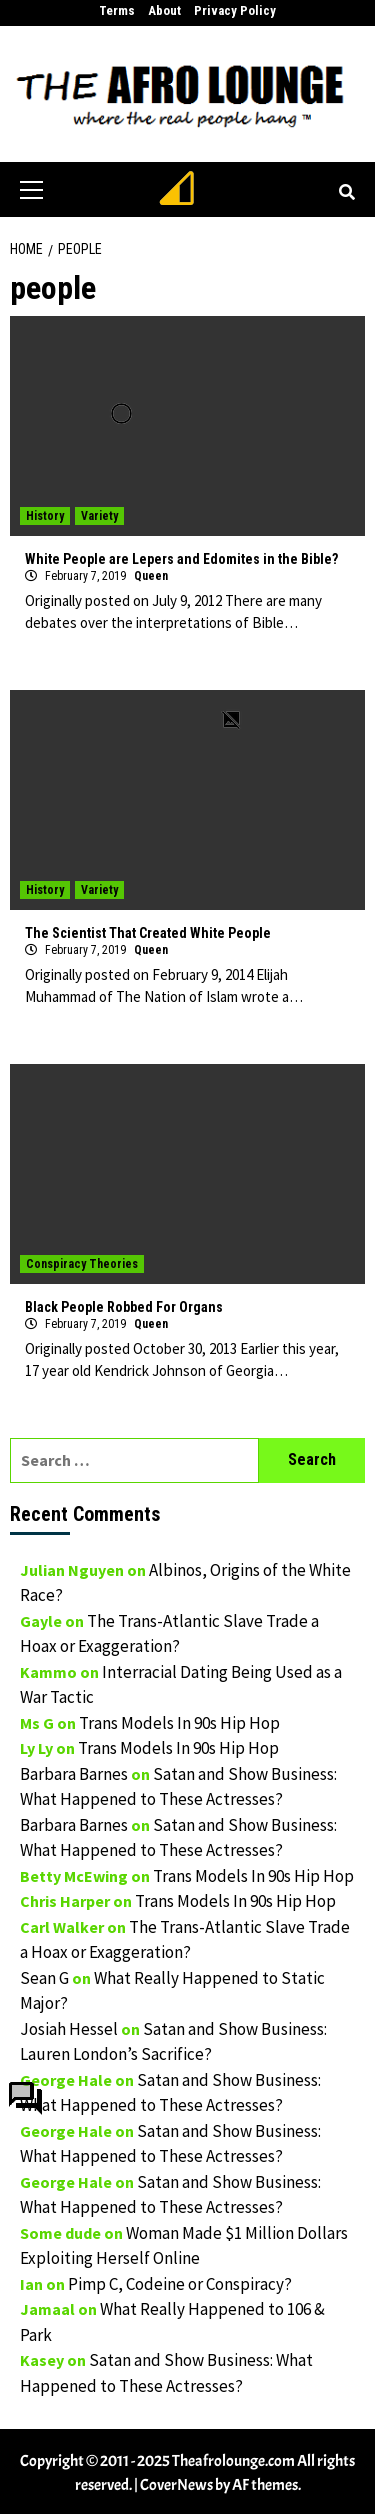 This screenshot has height=2514, width=375. What do you see at coordinates (121, 413) in the screenshot?
I see `unselected radio button option` at bounding box center [121, 413].